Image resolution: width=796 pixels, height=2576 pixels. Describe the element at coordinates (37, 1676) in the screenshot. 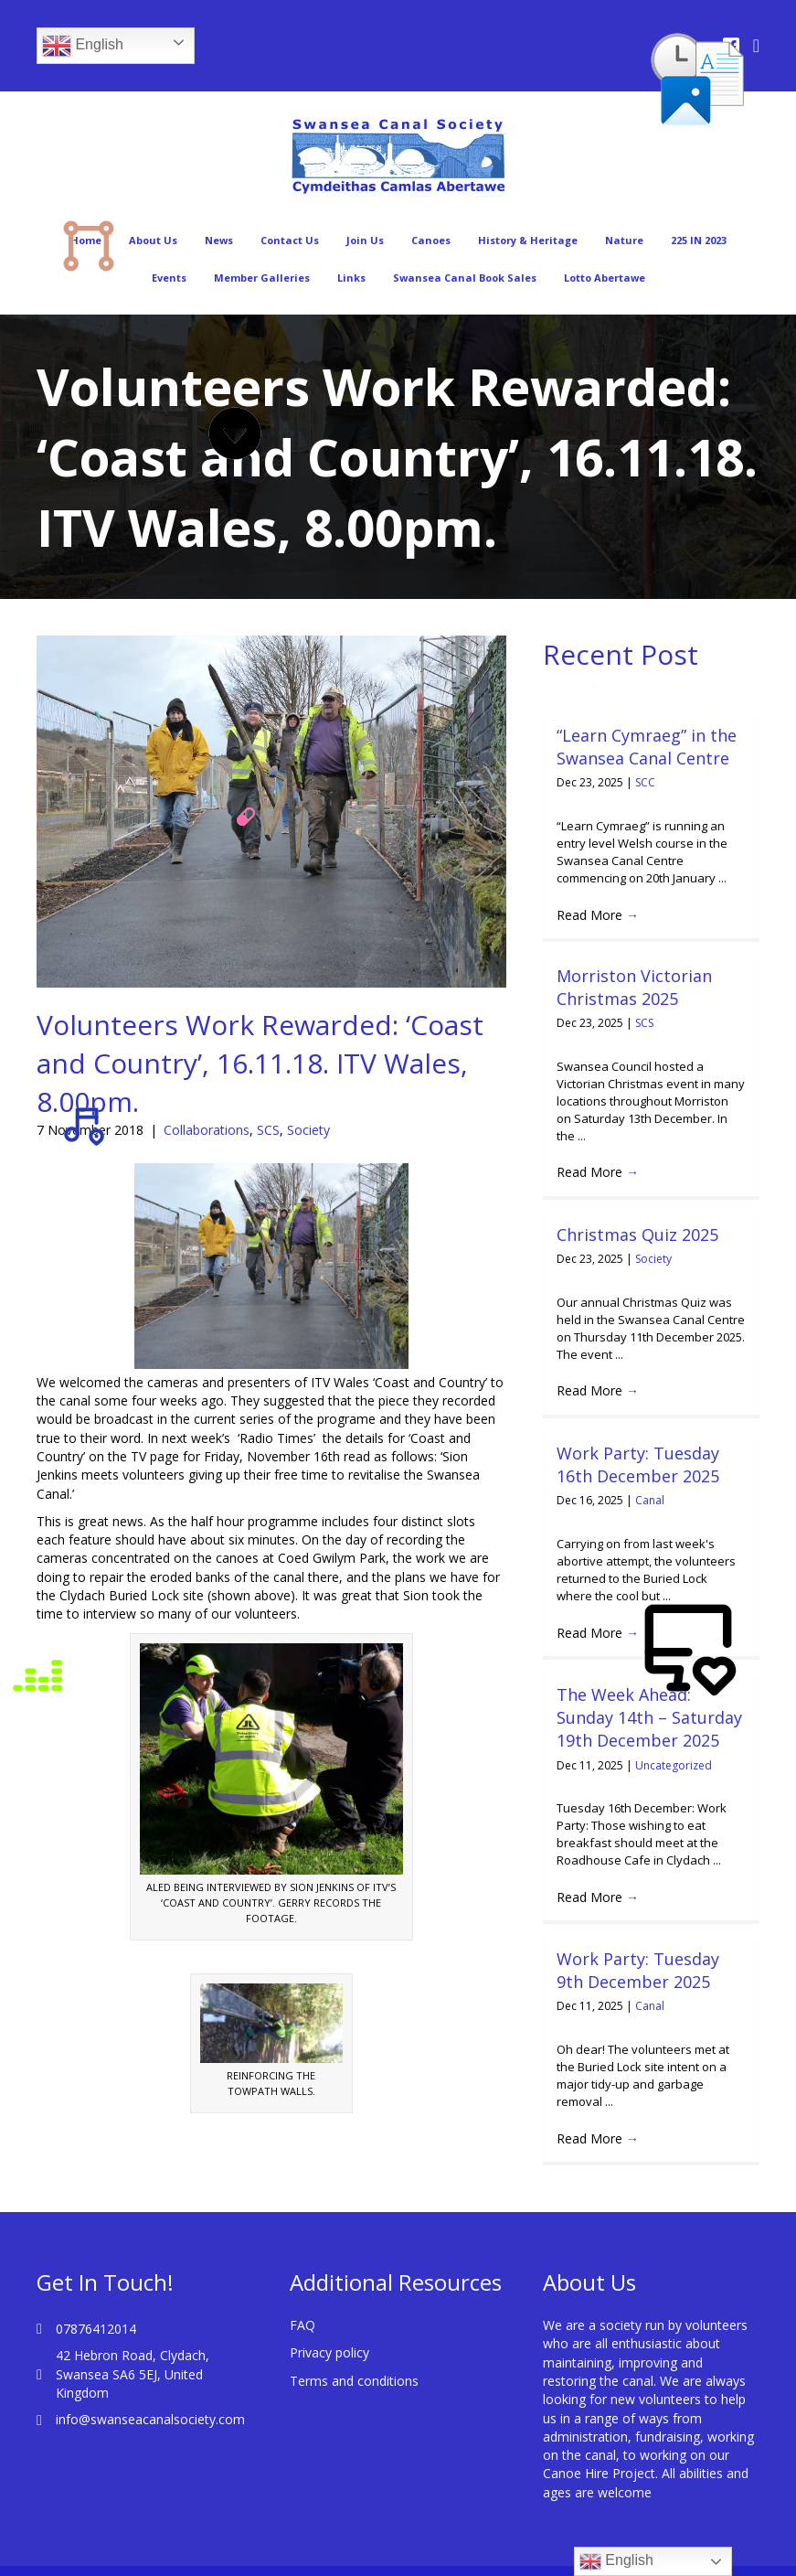

I see `open Deezer music streaming app` at that location.